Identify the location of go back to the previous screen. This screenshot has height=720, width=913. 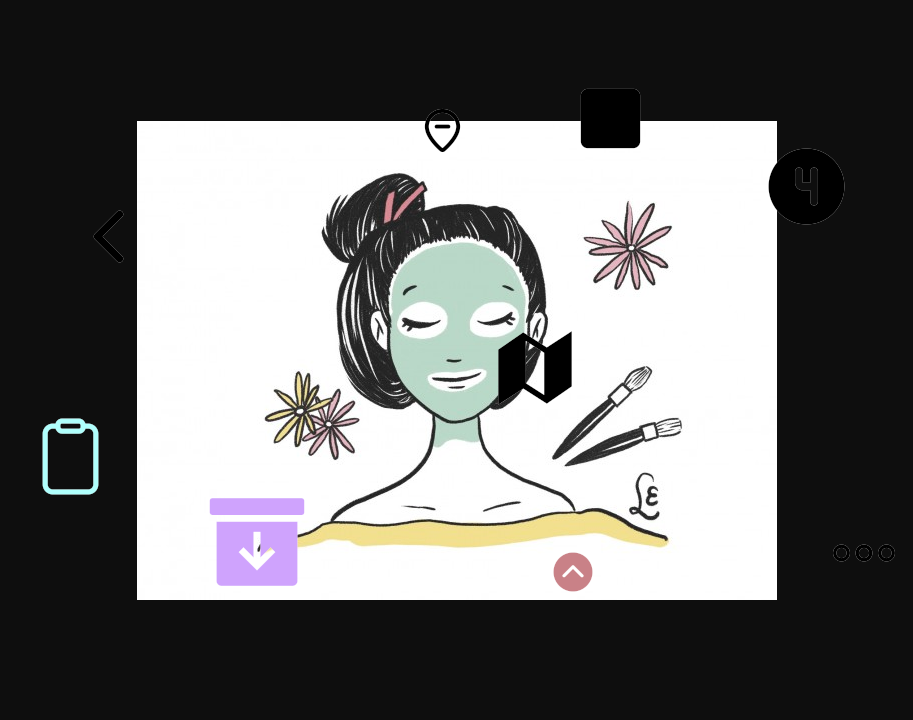
(108, 236).